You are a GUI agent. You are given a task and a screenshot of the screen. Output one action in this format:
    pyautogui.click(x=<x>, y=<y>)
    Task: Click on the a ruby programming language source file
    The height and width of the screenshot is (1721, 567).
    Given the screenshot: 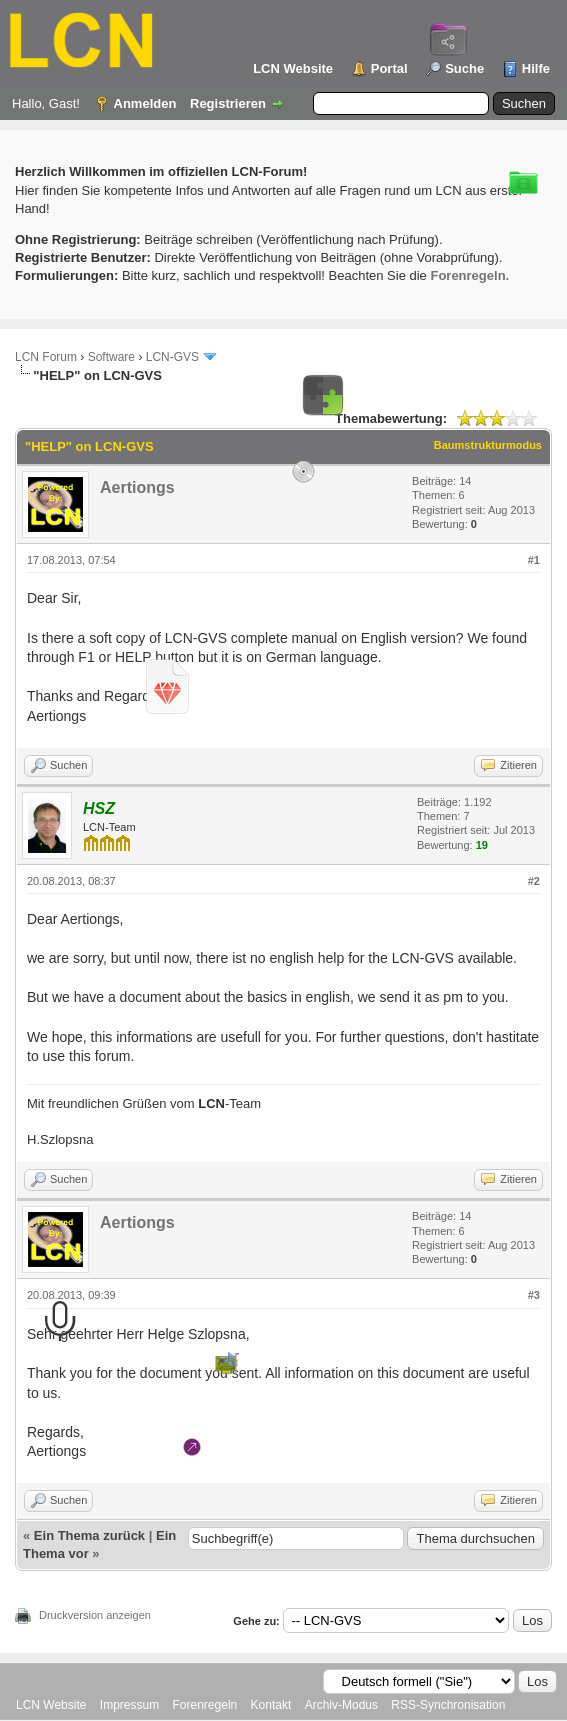 What is the action you would take?
    pyautogui.click(x=167, y=686)
    